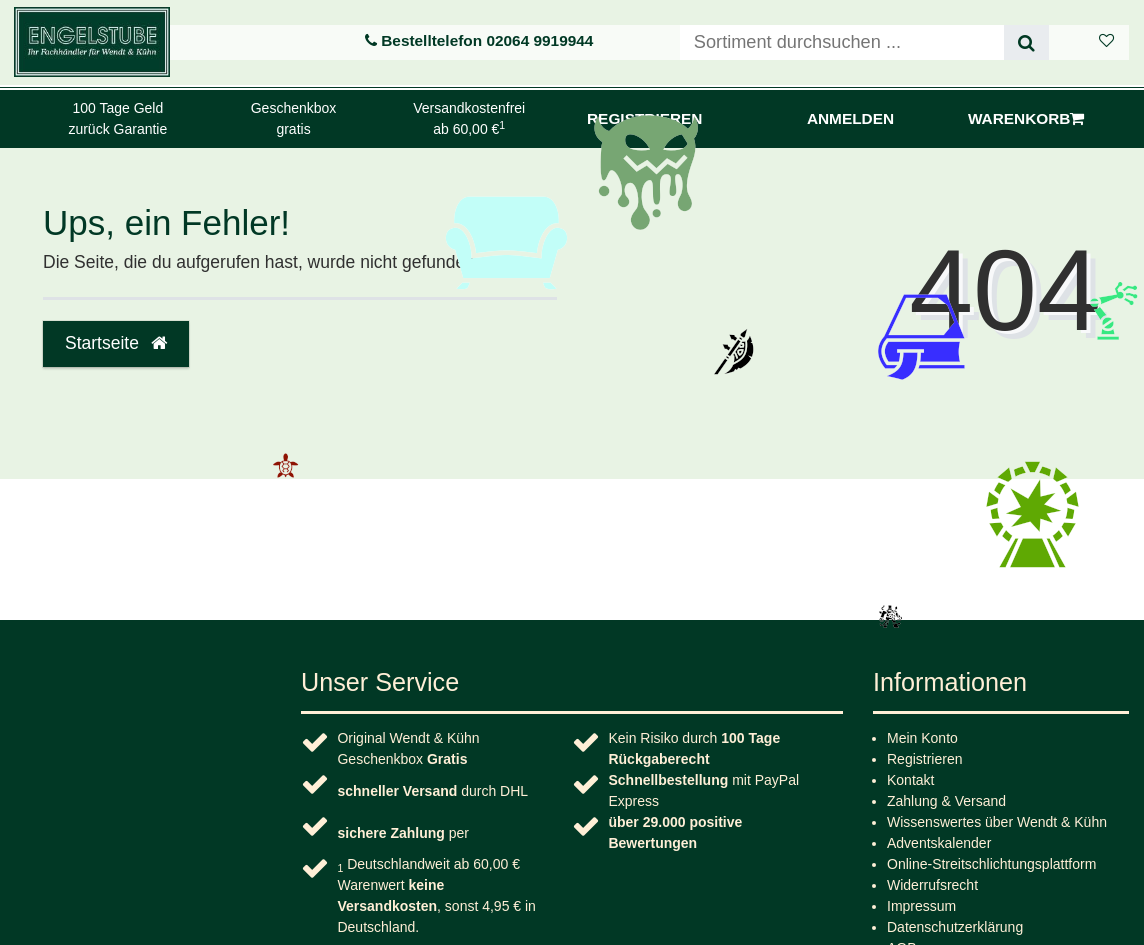  What do you see at coordinates (732, 351) in the screenshot?
I see `select warrior or berserker class` at bounding box center [732, 351].